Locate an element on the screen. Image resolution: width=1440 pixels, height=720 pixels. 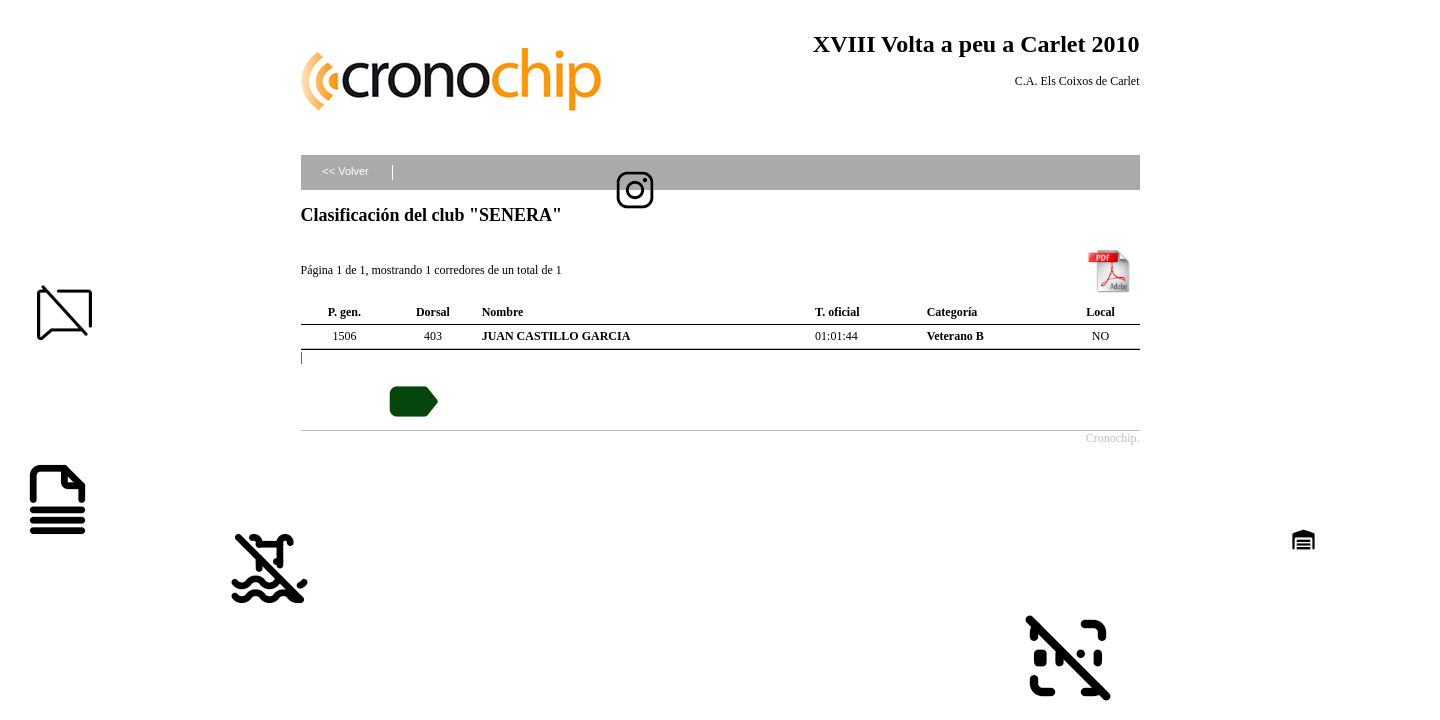
access warehouse or storage inventory is located at coordinates (1303, 539).